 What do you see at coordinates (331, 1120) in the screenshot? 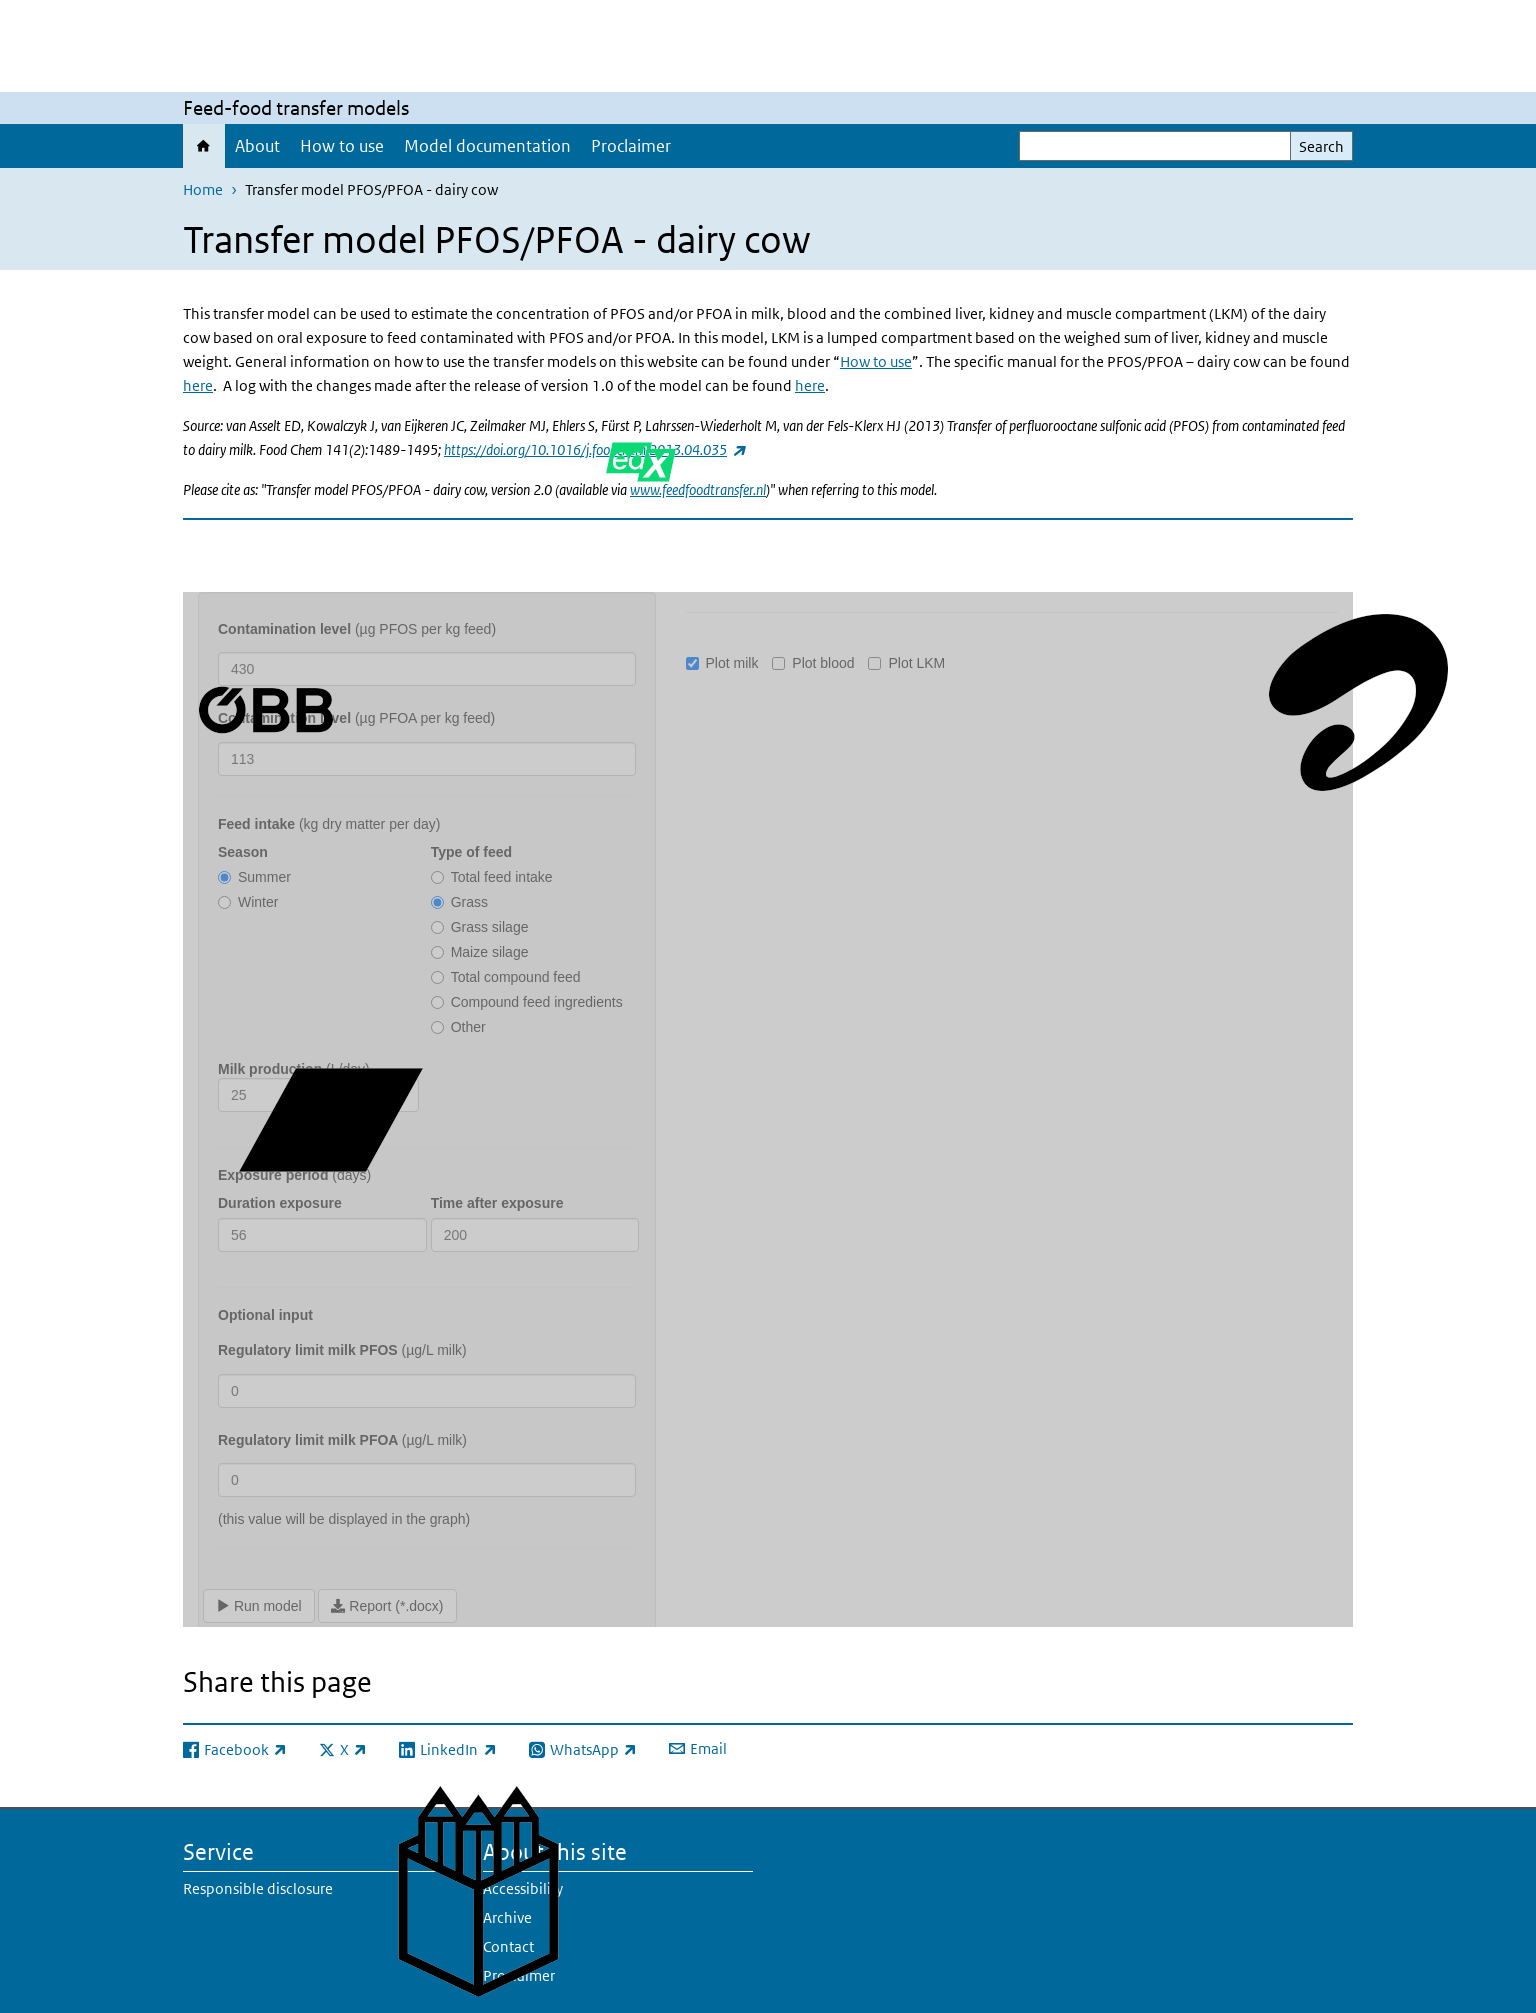
I see `open bandcamp music platform` at bounding box center [331, 1120].